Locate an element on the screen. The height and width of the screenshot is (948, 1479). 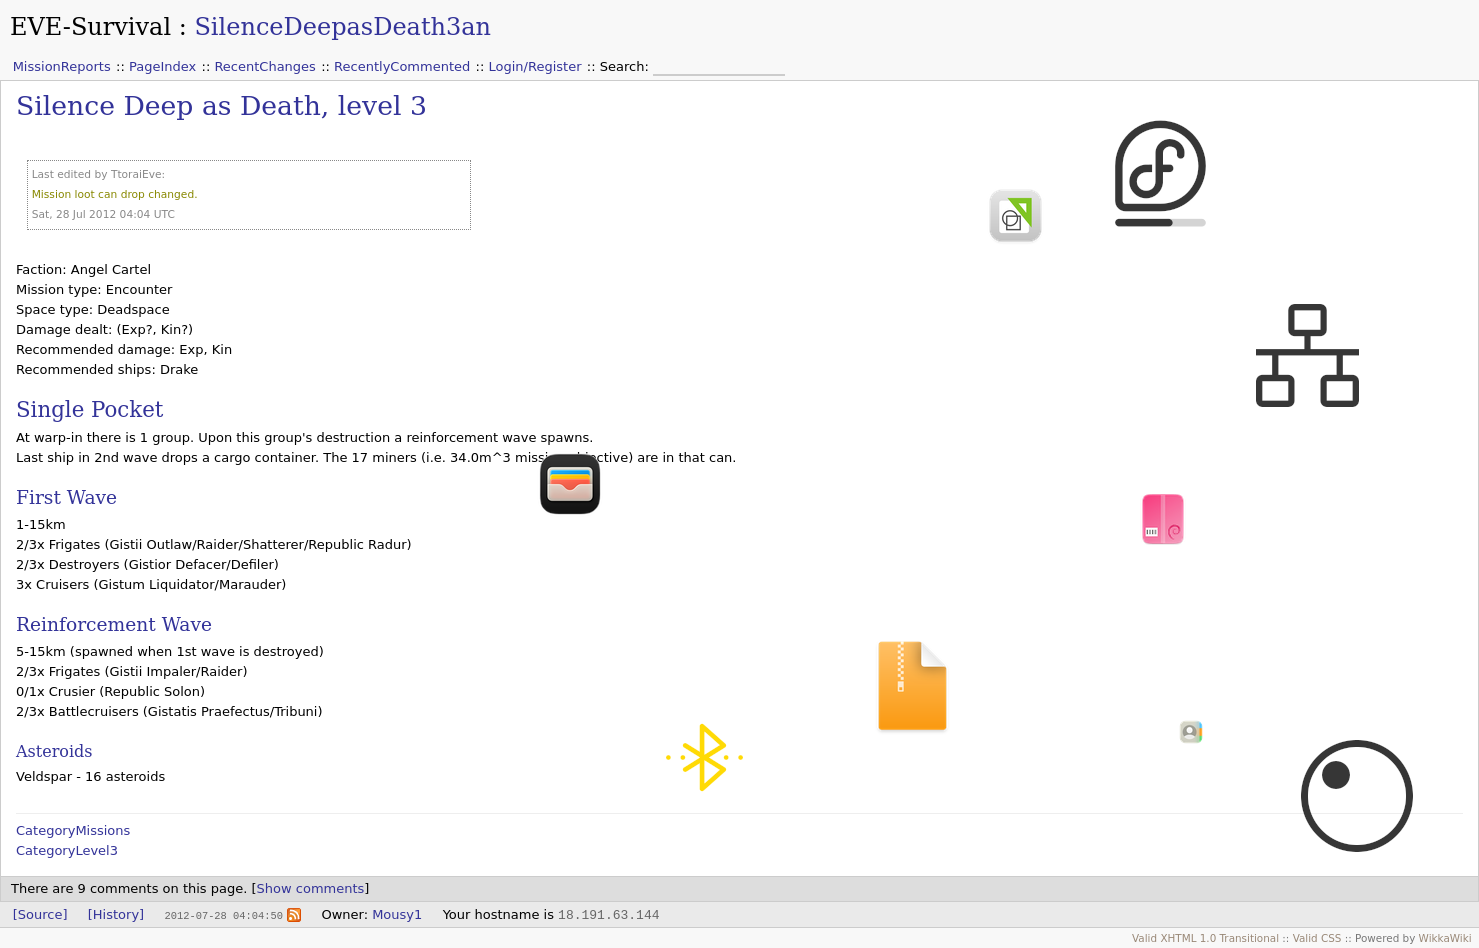
open apple wallet app is located at coordinates (570, 484).